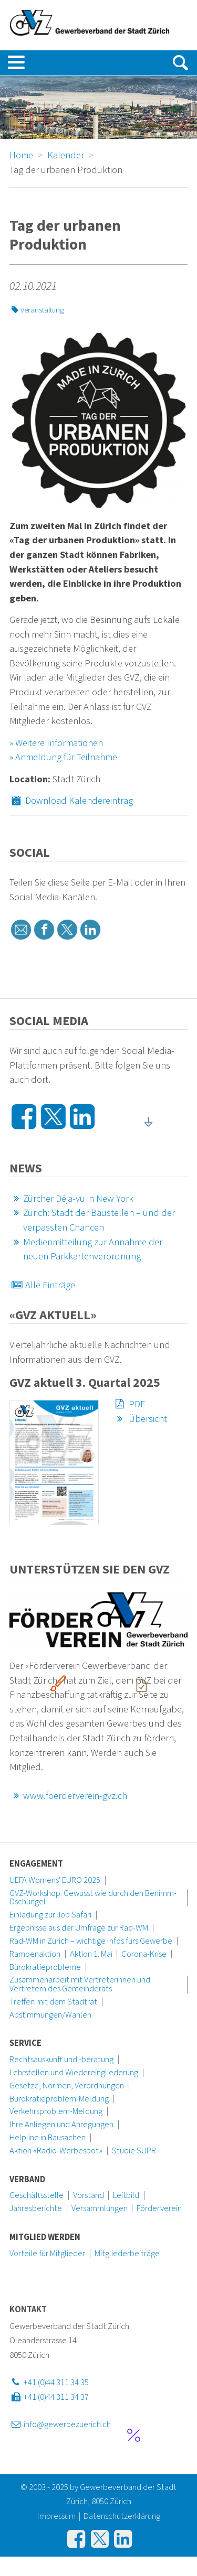 This screenshot has width=197, height=2576. What do you see at coordinates (58, 1683) in the screenshot?
I see `access drawing or painting tools` at bounding box center [58, 1683].